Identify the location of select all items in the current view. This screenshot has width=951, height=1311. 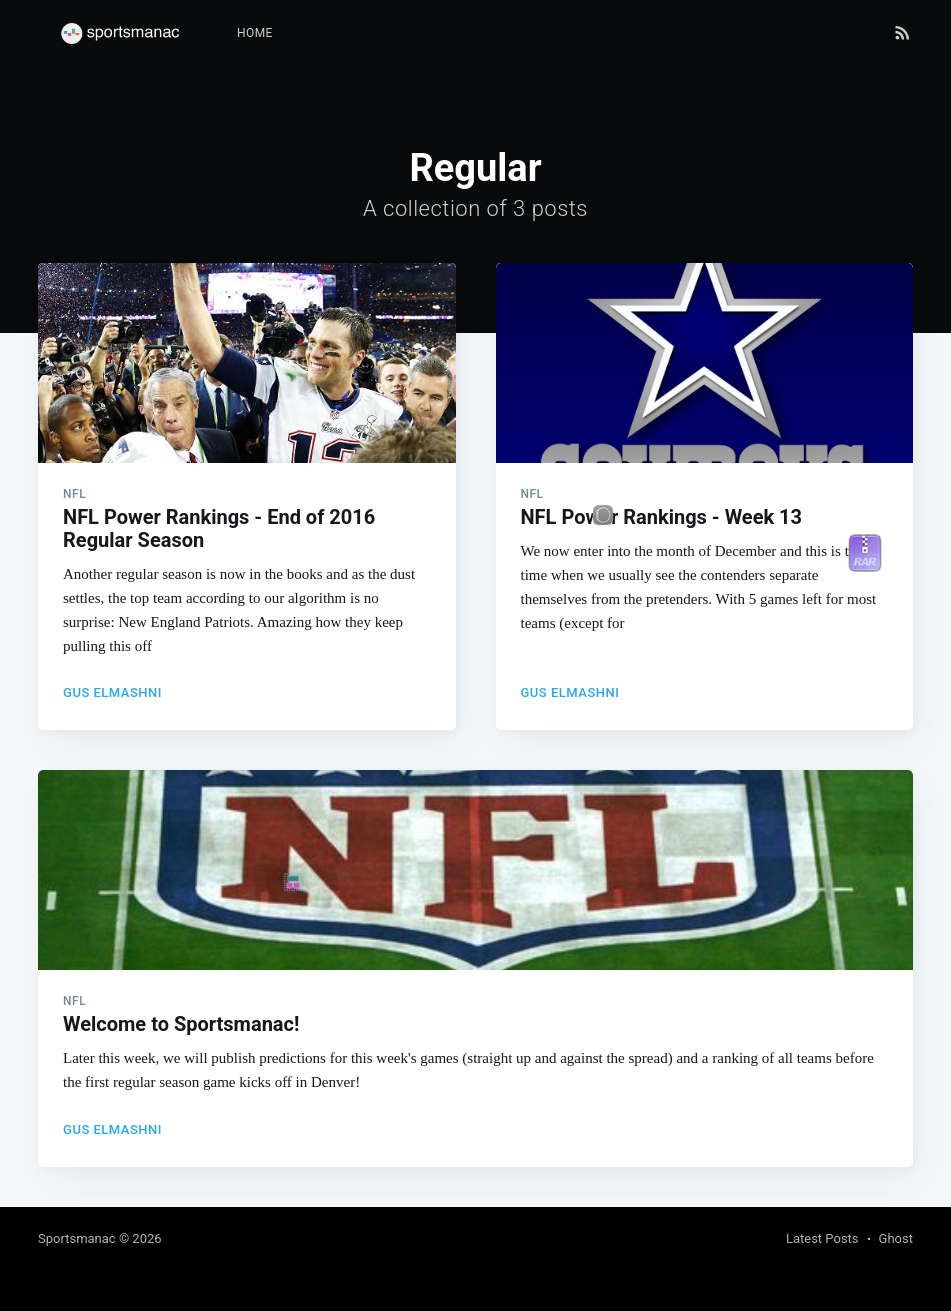
(293, 882).